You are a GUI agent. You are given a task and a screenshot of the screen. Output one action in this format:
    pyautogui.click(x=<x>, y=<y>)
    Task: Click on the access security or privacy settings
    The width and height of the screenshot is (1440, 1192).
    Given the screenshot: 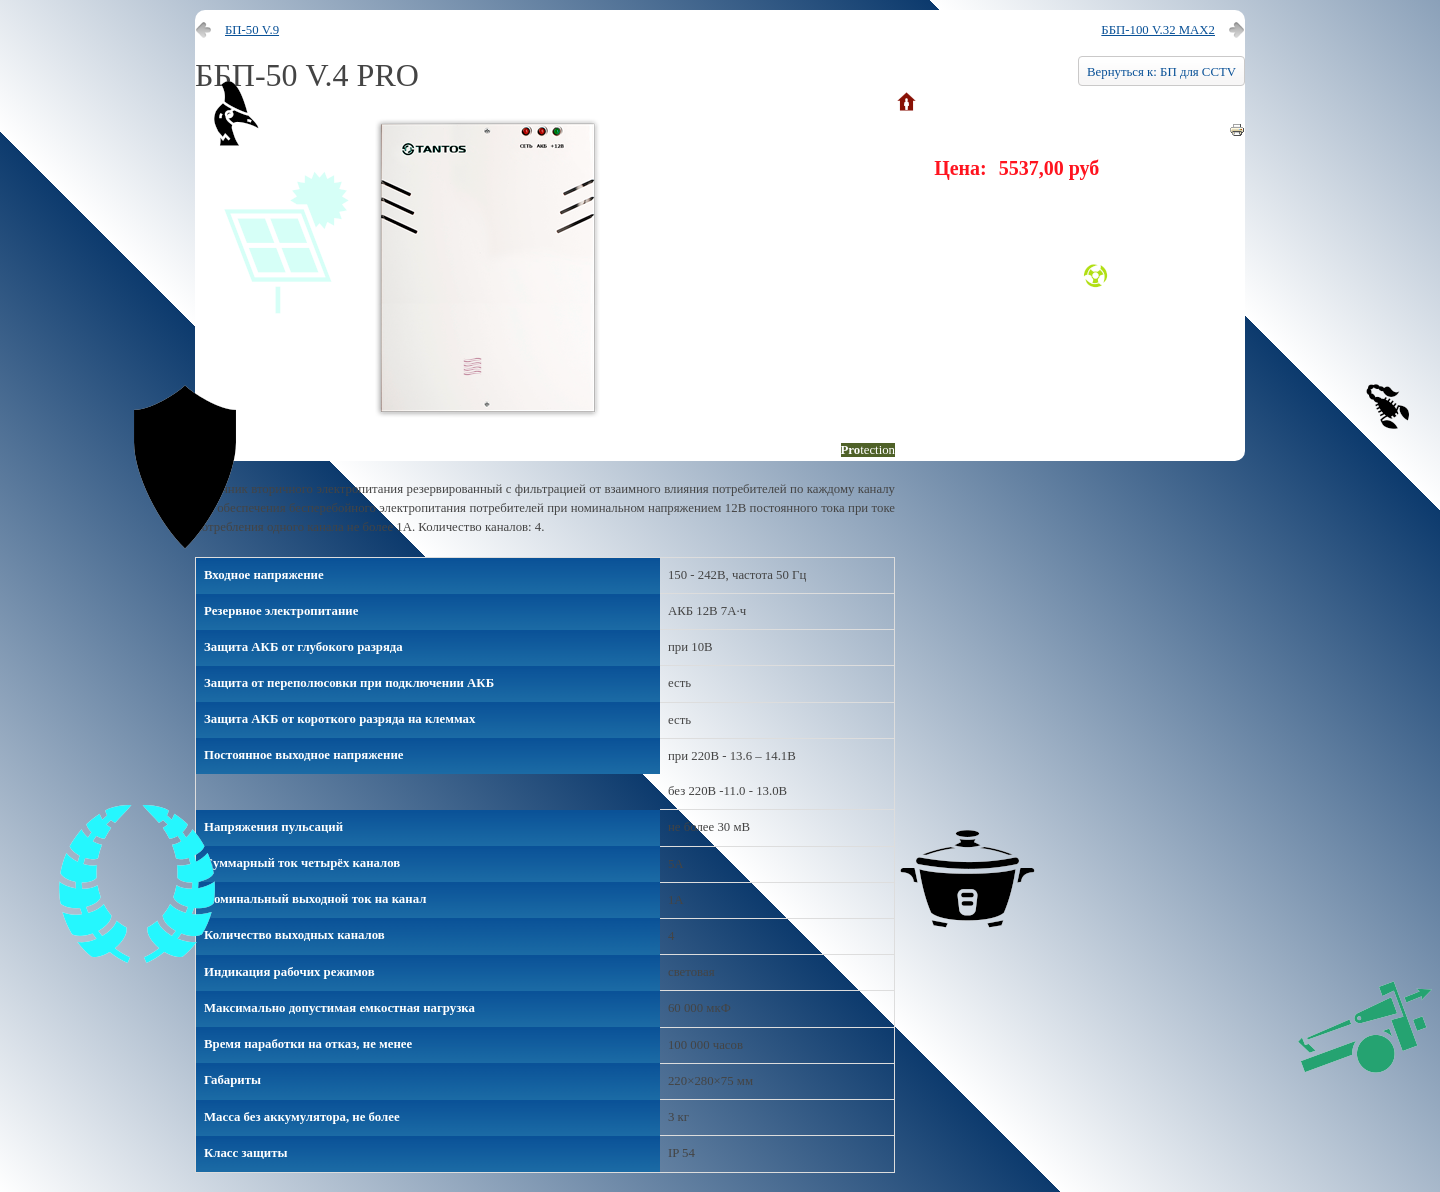 What is the action you would take?
    pyautogui.click(x=185, y=467)
    